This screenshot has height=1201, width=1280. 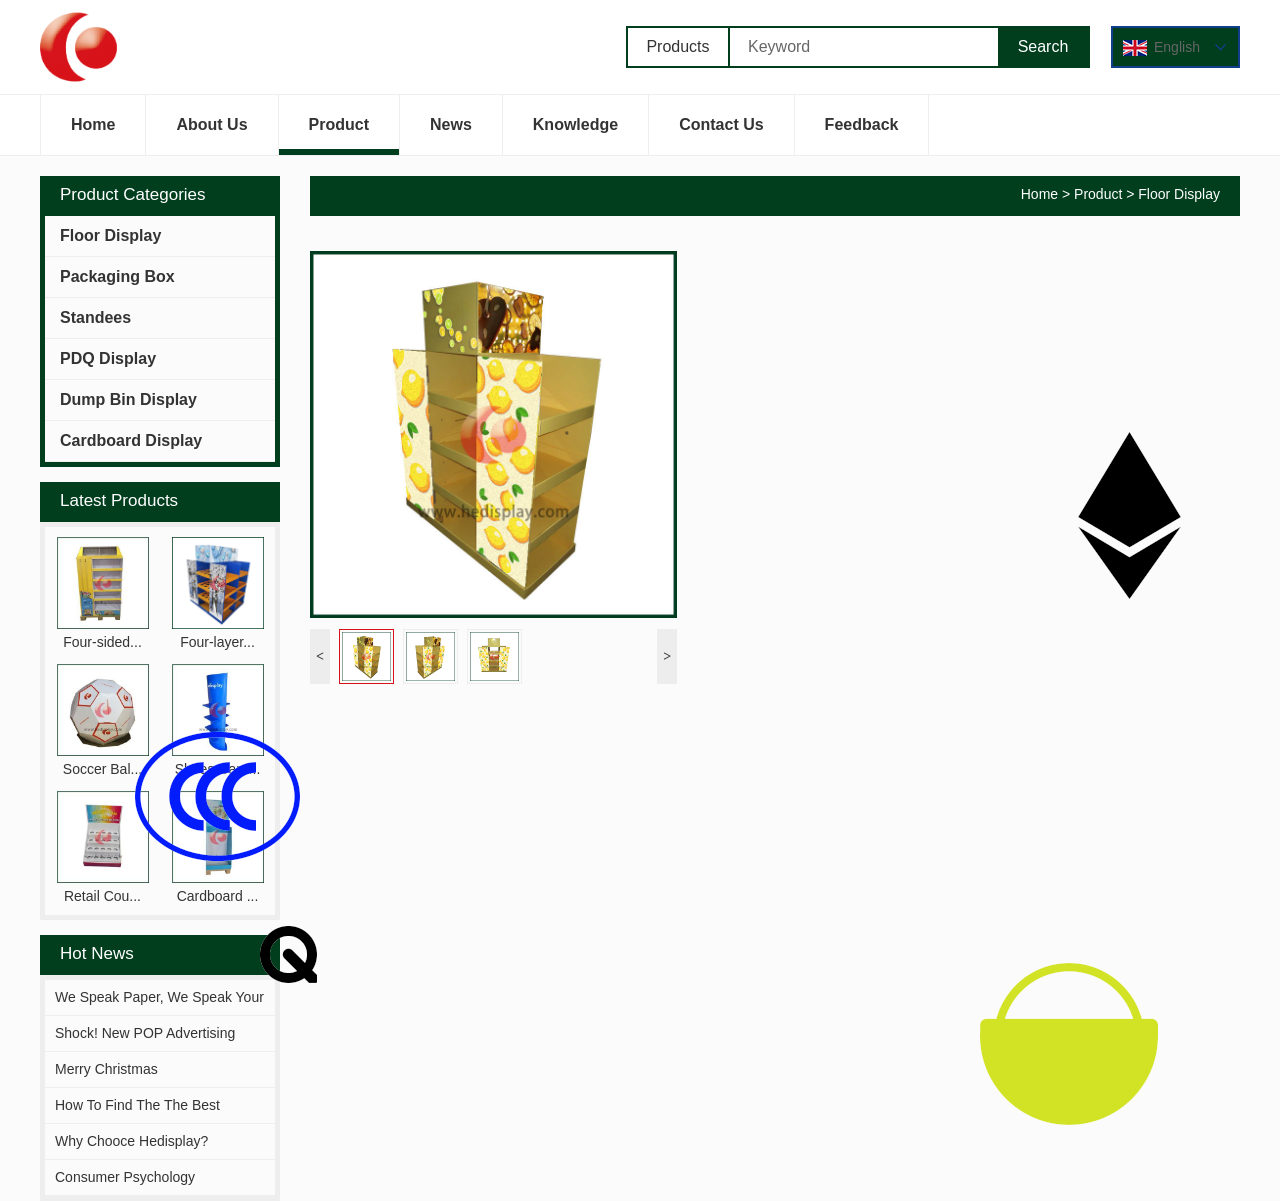 I want to click on umami analytics platform logo, so click(x=1069, y=1044).